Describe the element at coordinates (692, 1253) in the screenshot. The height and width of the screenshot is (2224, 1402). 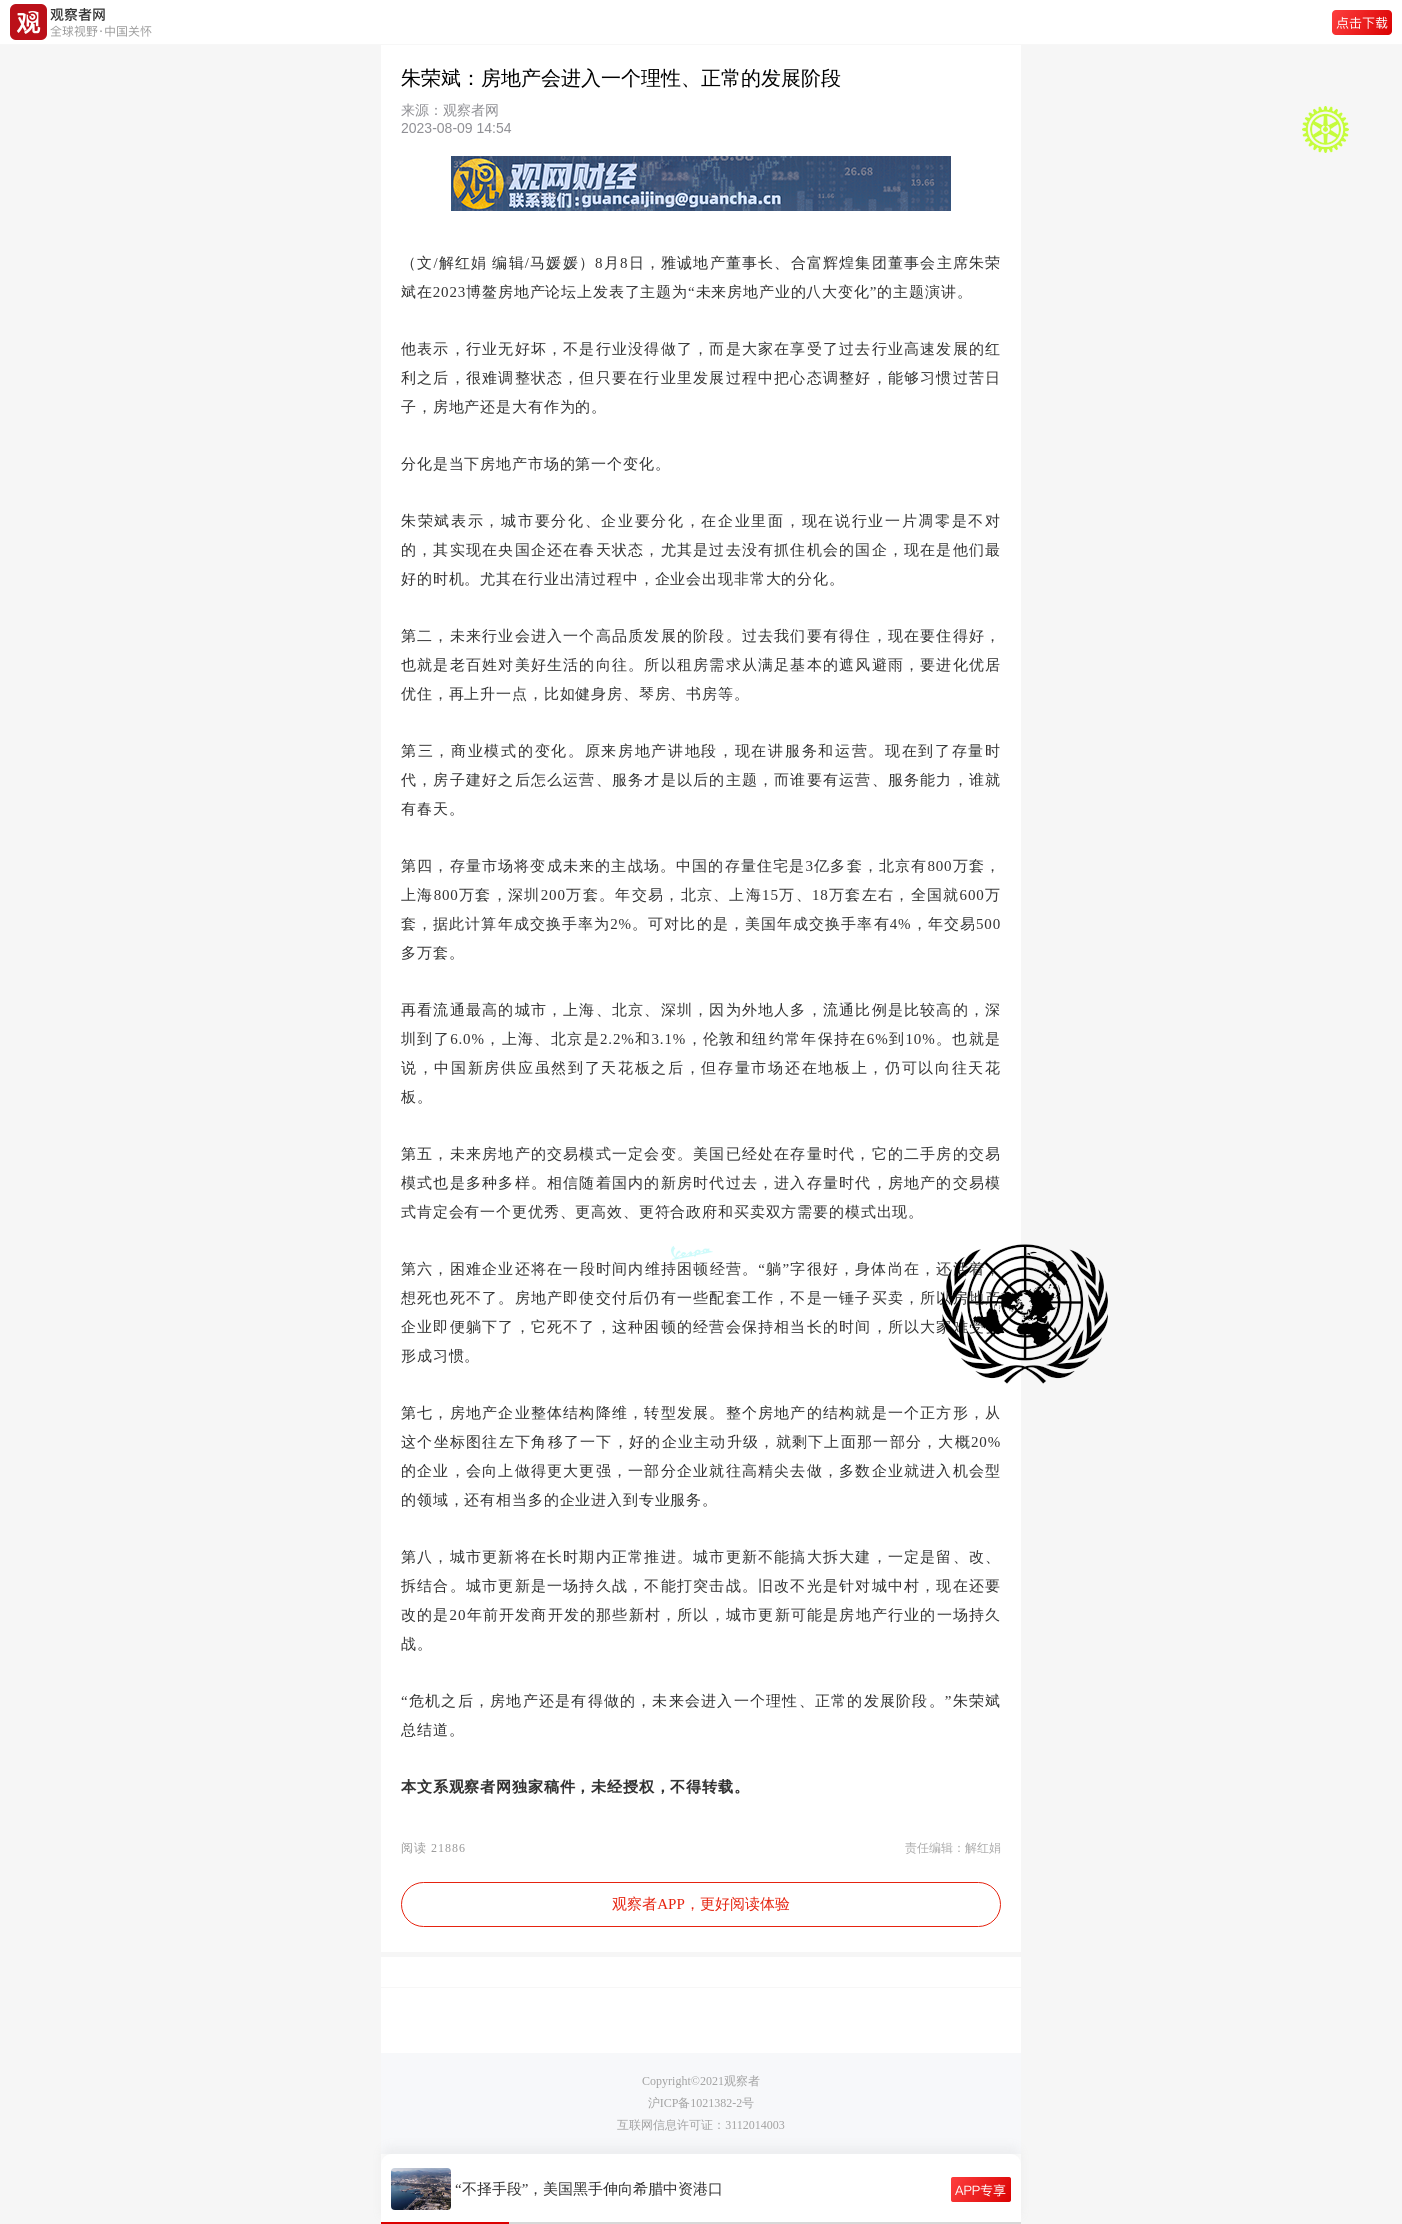
I see `vespa brand logo` at that location.